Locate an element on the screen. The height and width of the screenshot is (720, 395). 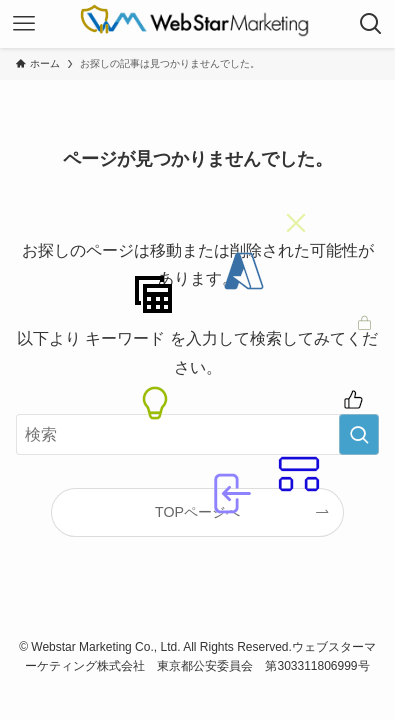
log in to your account is located at coordinates (229, 493).